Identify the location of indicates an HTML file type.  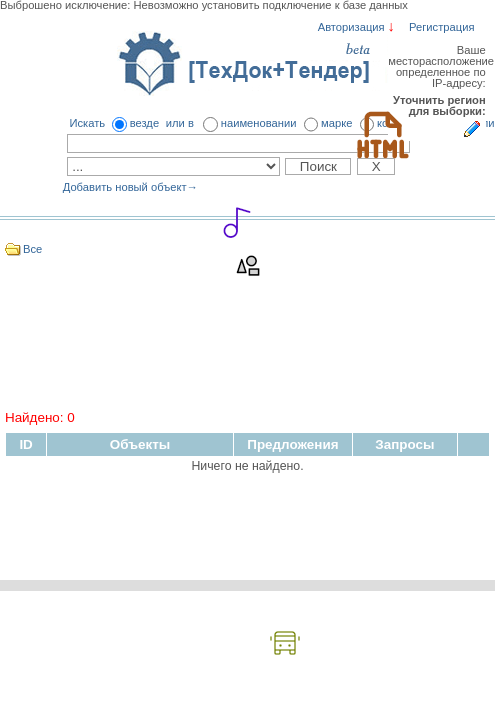
(383, 135).